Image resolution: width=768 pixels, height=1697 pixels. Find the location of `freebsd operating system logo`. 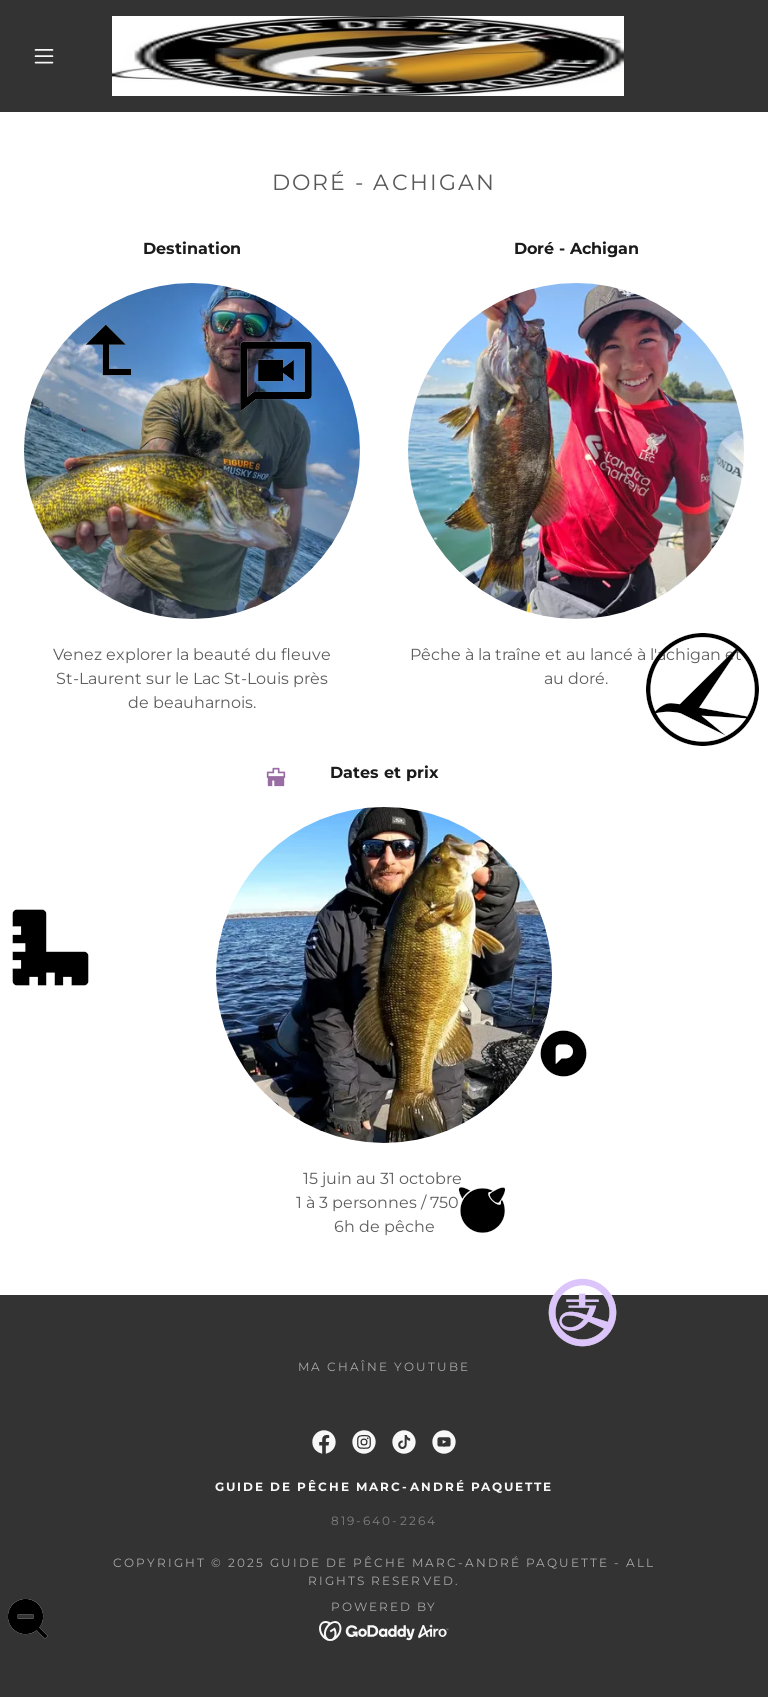

freebsd operating system logo is located at coordinates (482, 1210).